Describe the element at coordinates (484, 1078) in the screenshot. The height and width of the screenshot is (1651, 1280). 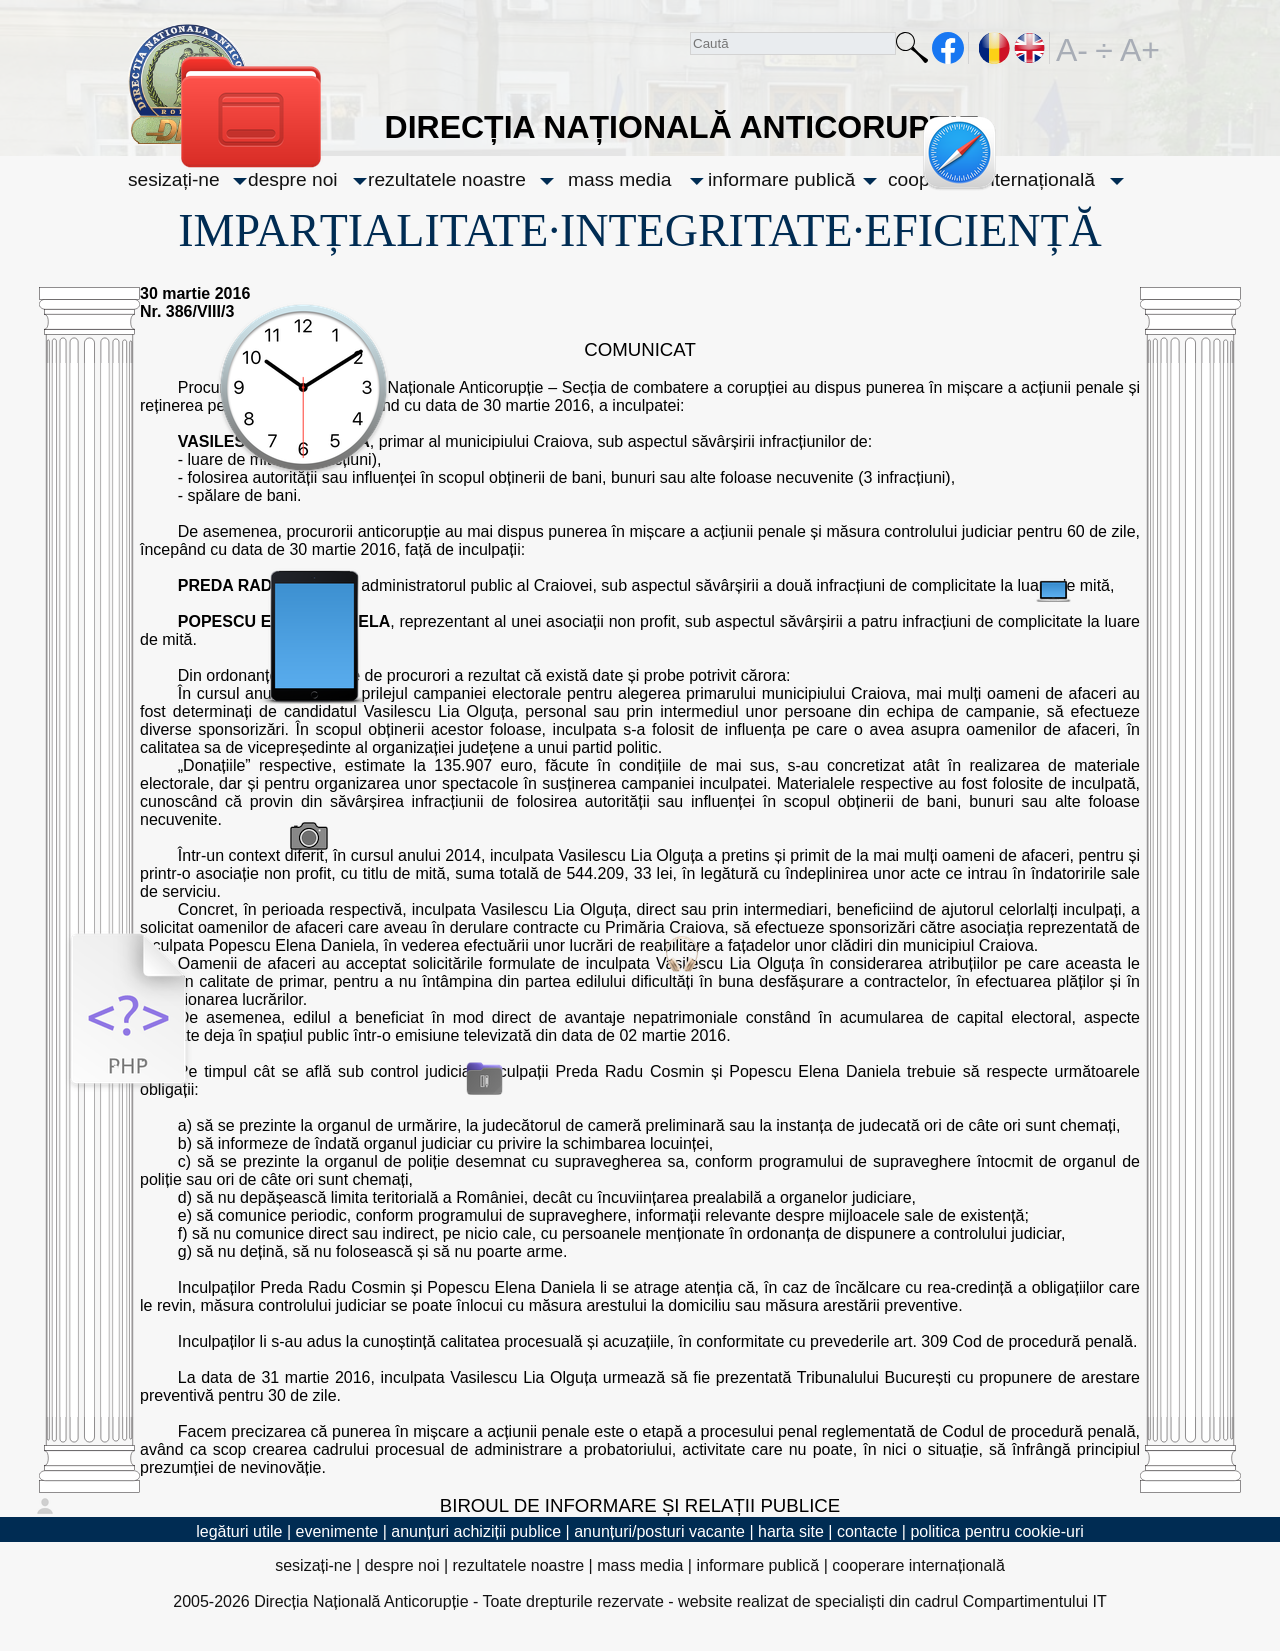
I see `access your templates folder` at that location.